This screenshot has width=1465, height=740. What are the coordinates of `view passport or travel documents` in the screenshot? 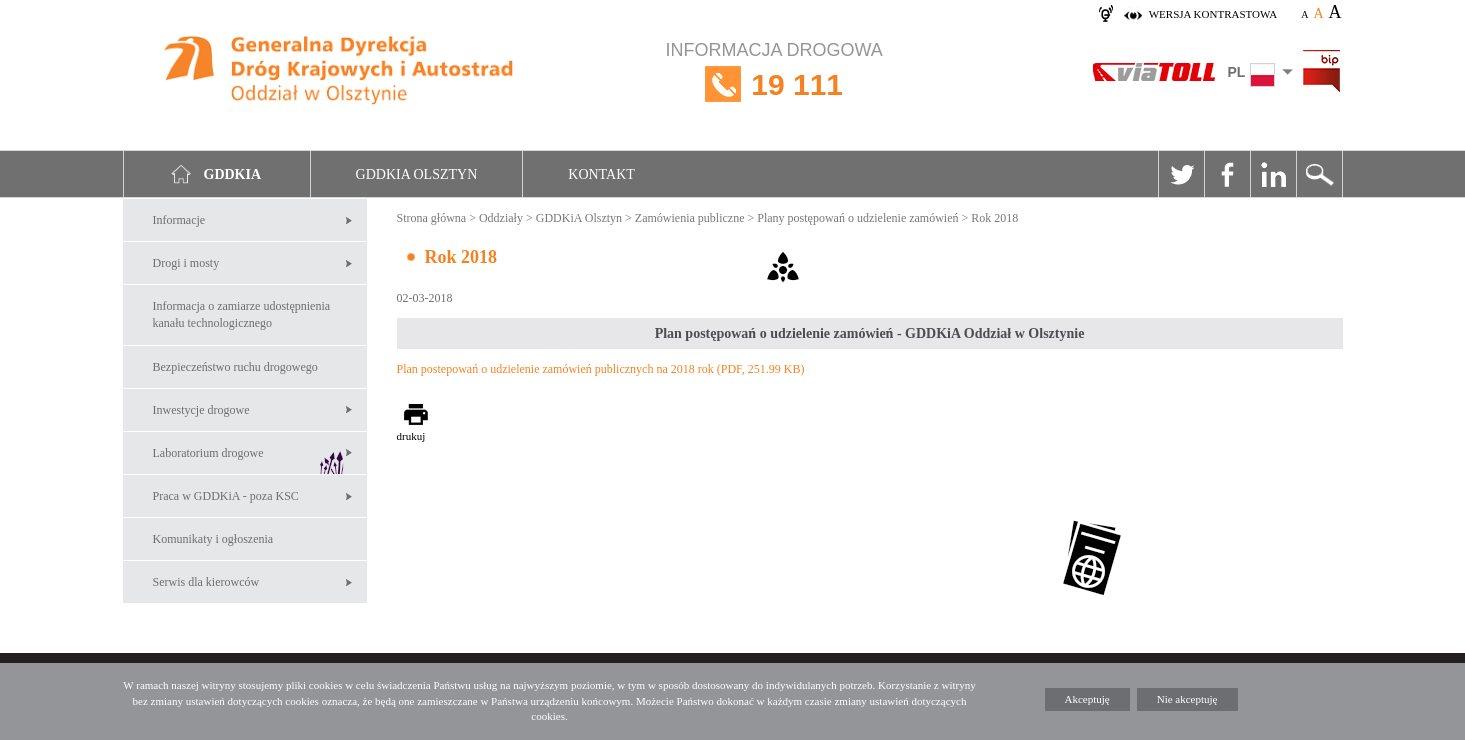 It's located at (1092, 558).